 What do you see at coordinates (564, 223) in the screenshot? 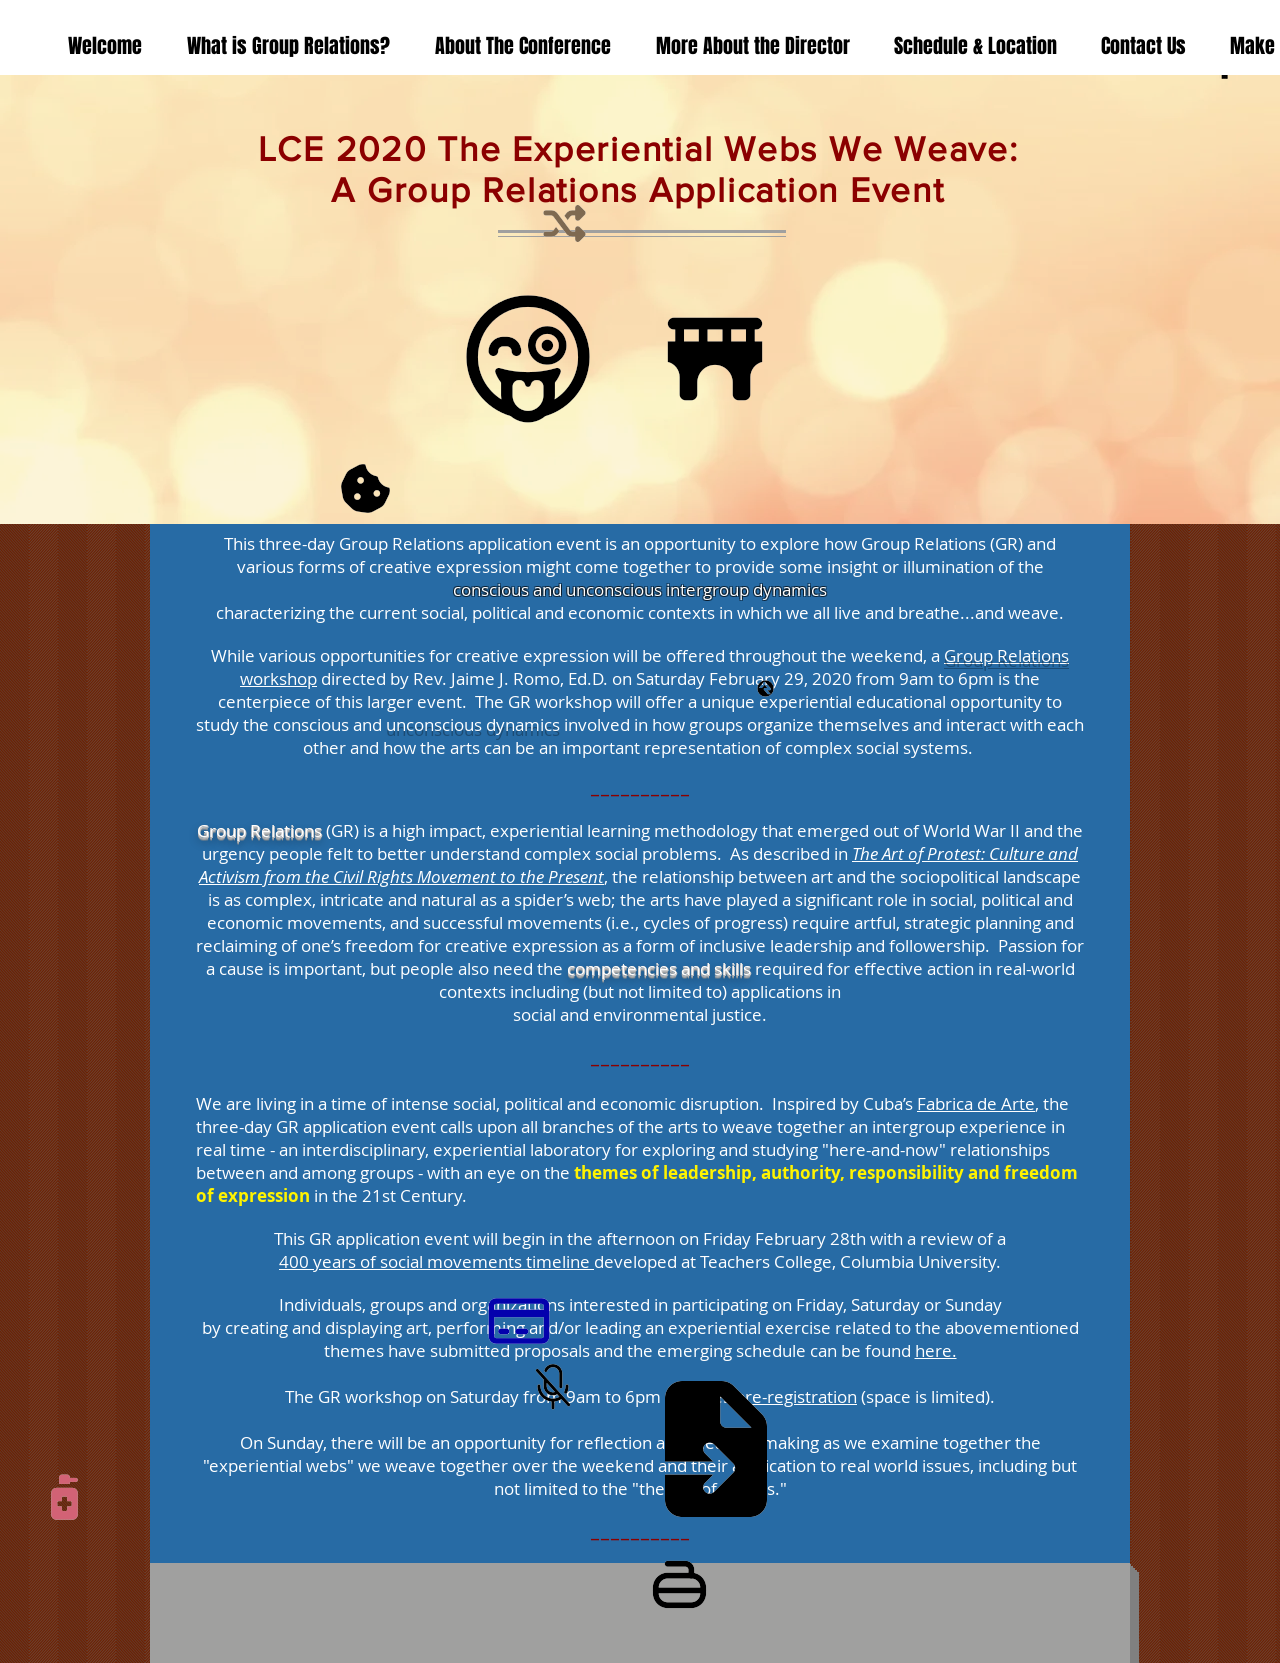
I see `shuffle playlist or queue` at bounding box center [564, 223].